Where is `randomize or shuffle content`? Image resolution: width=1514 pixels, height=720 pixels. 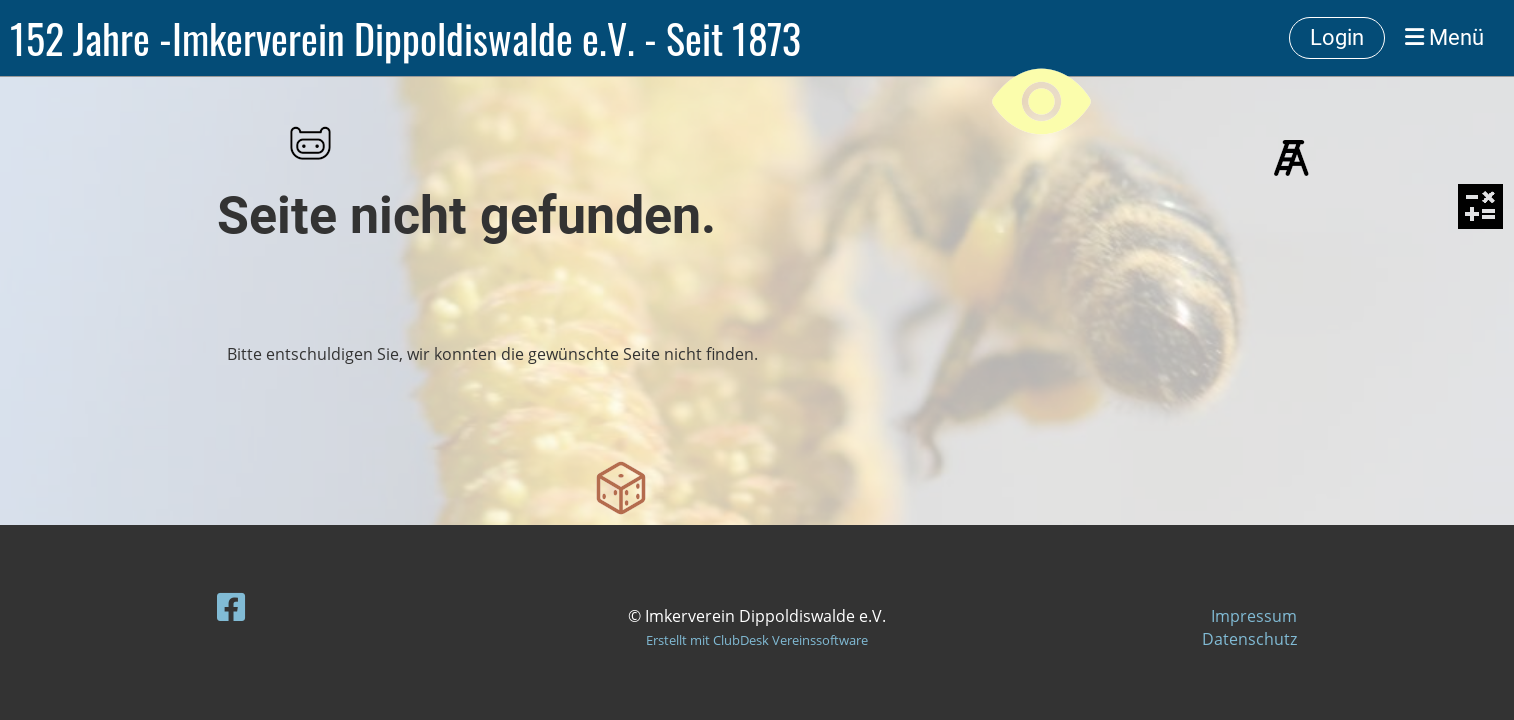
randomize or shuffle content is located at coordinates (621, 488).